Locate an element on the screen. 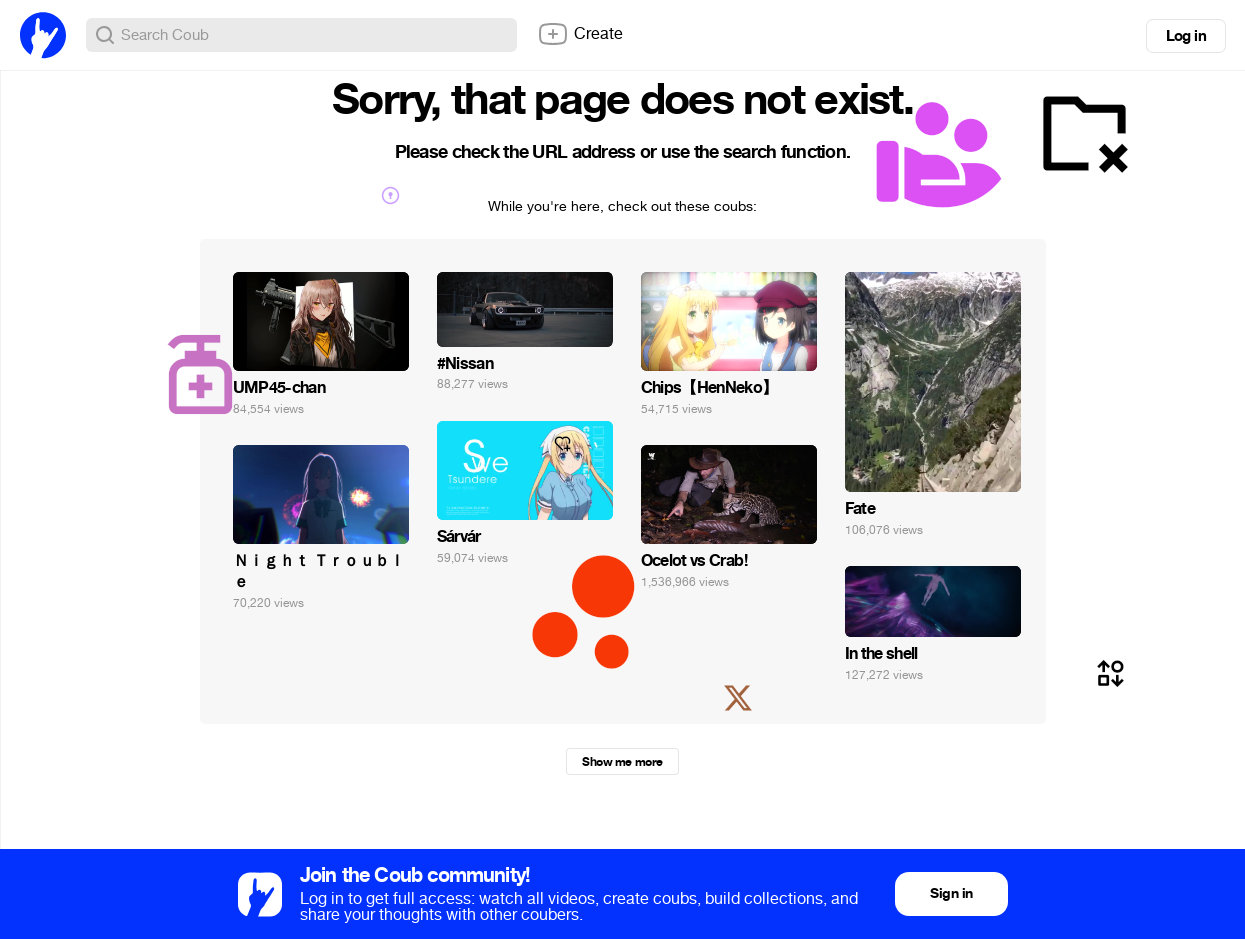 The width and height of the screenshot is (1245, 939). swap or exchange items is located at coordinates (1110, 673).